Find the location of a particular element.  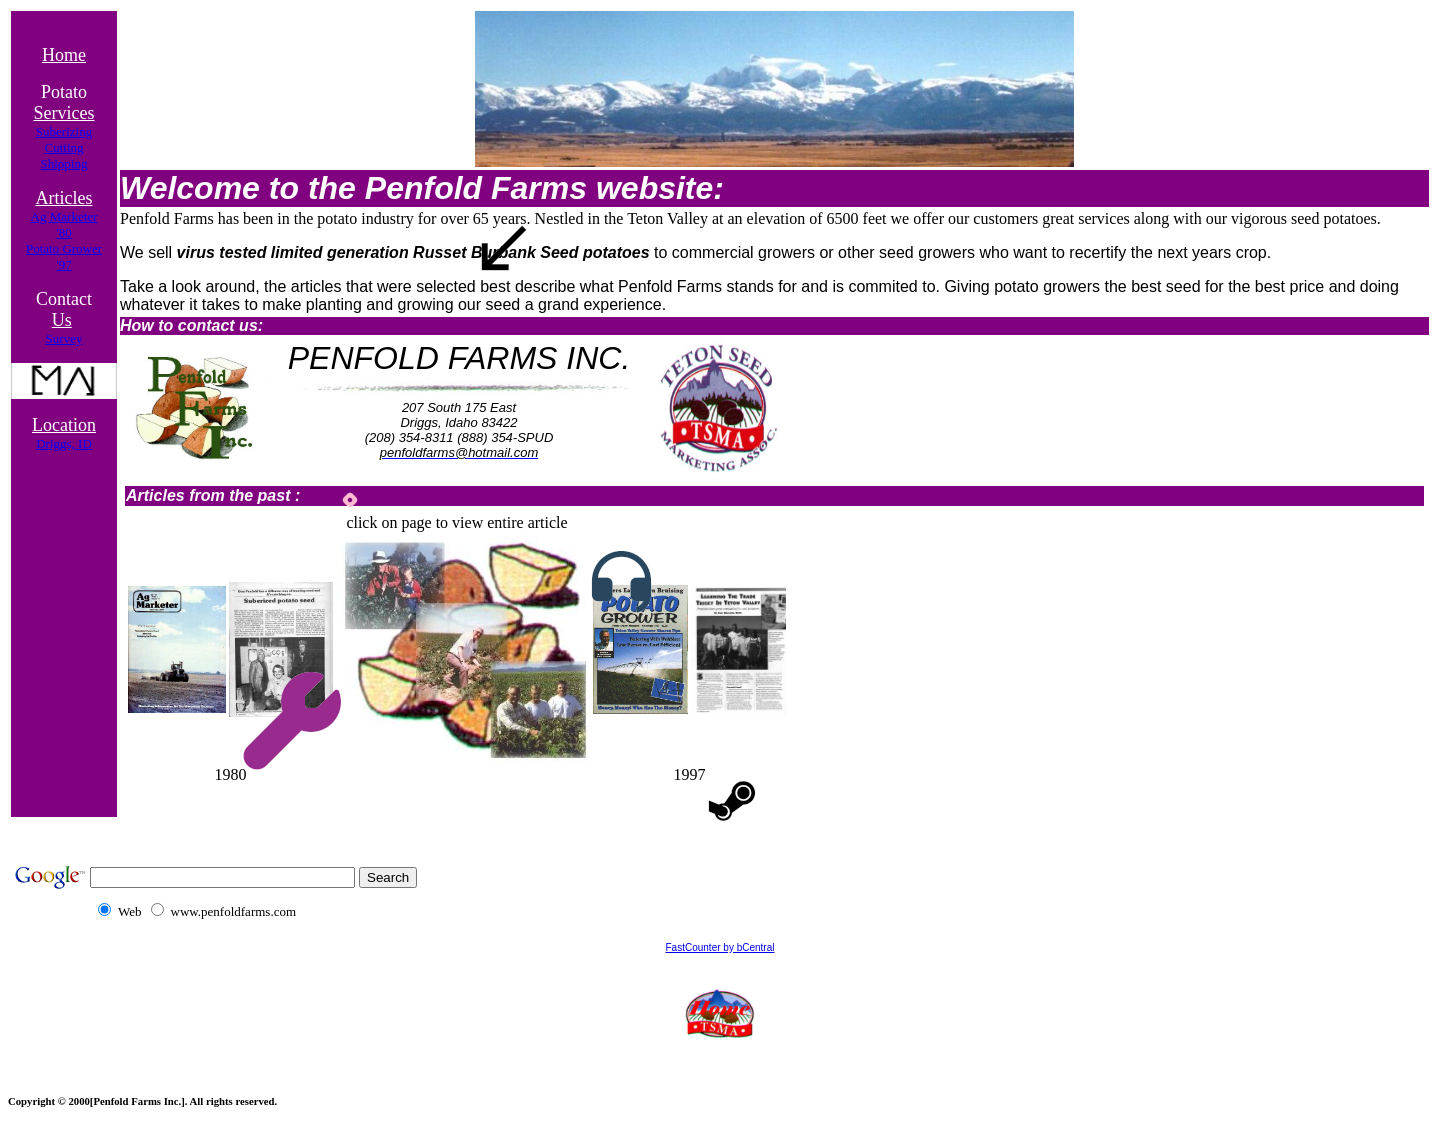

access settings or configuration options is located at coordinates (293, 720).